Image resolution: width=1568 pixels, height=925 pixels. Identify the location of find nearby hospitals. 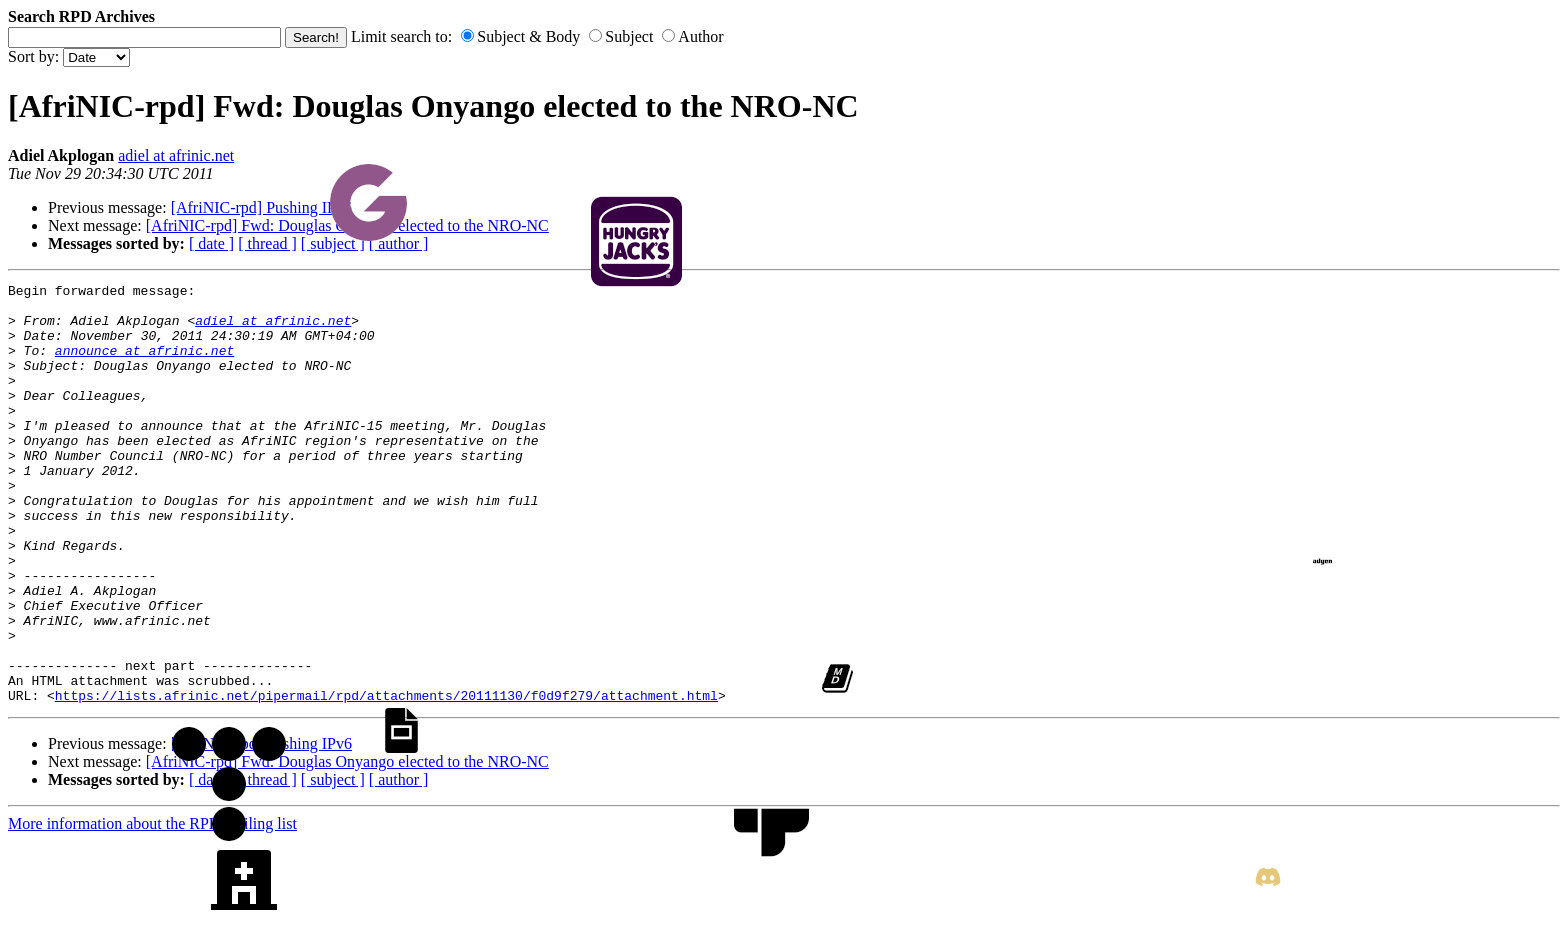
(244, 880).